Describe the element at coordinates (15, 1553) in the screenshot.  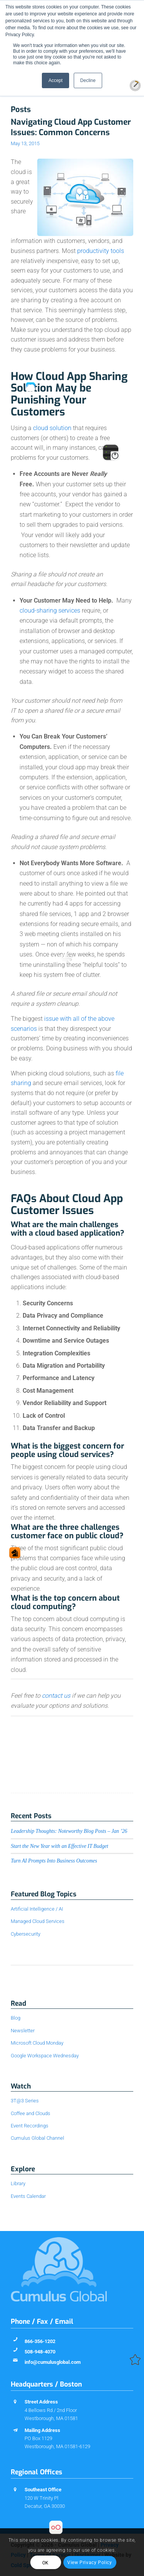
I see `open the Chess app` at that location.